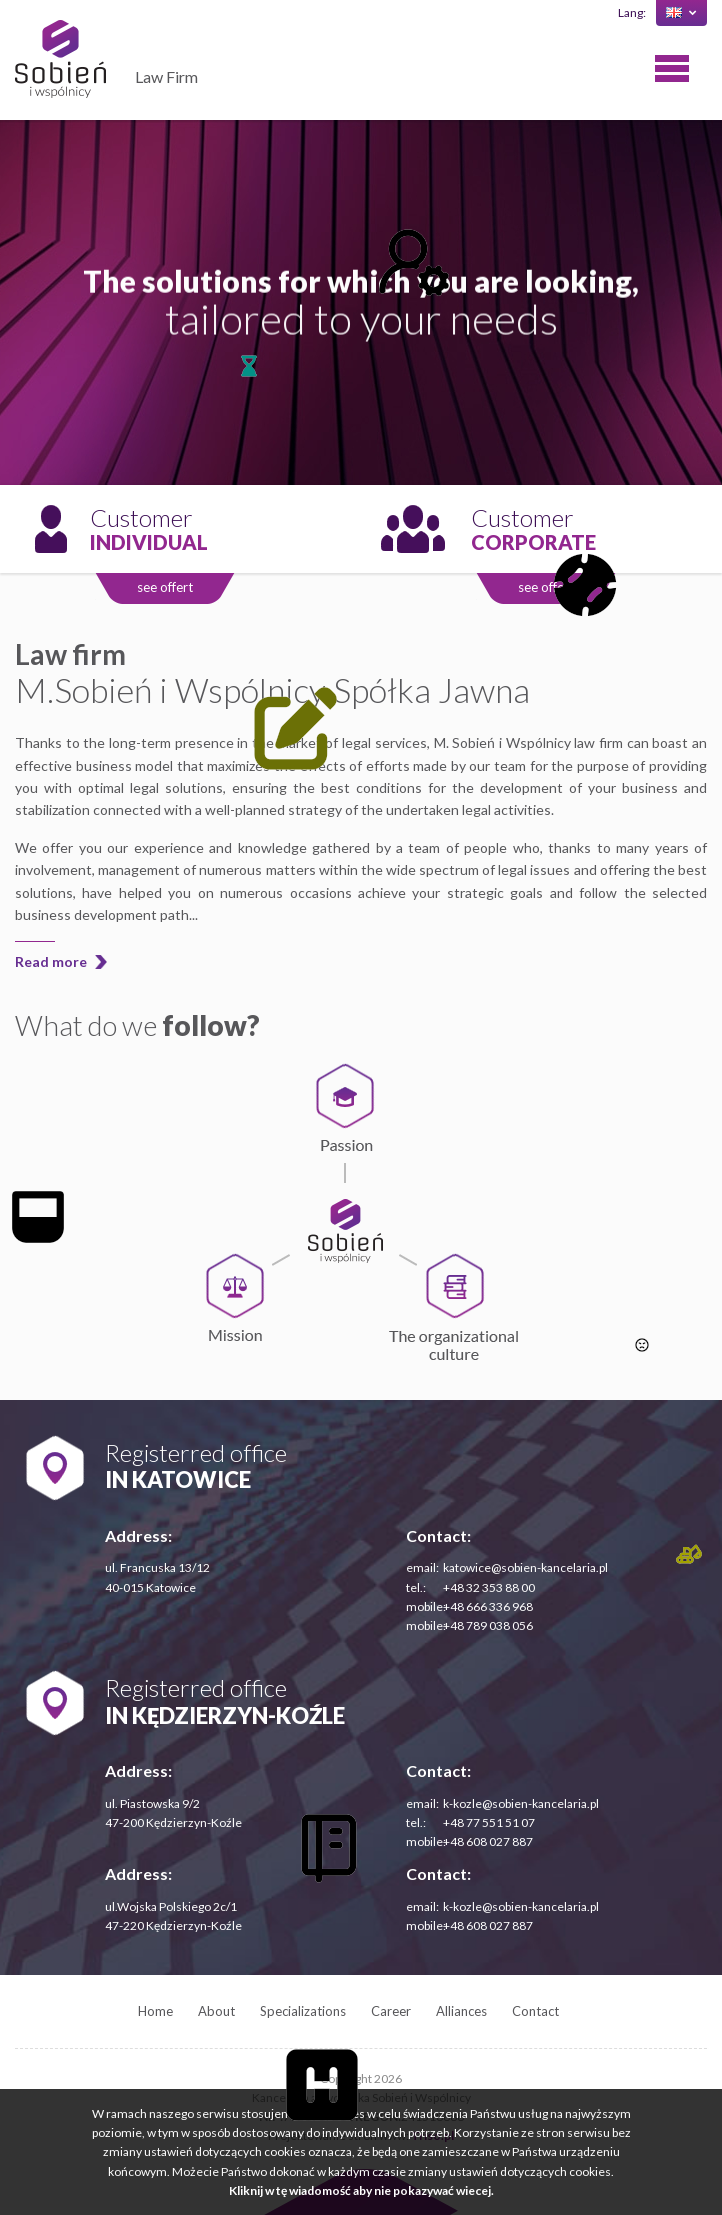 Image resolution: width=722 pixels, height=2215 pixels. What do you see at coordinates (689, 1554) in the screenshot?
I see `construction or building in progress` at bounding box center [689, 1554].